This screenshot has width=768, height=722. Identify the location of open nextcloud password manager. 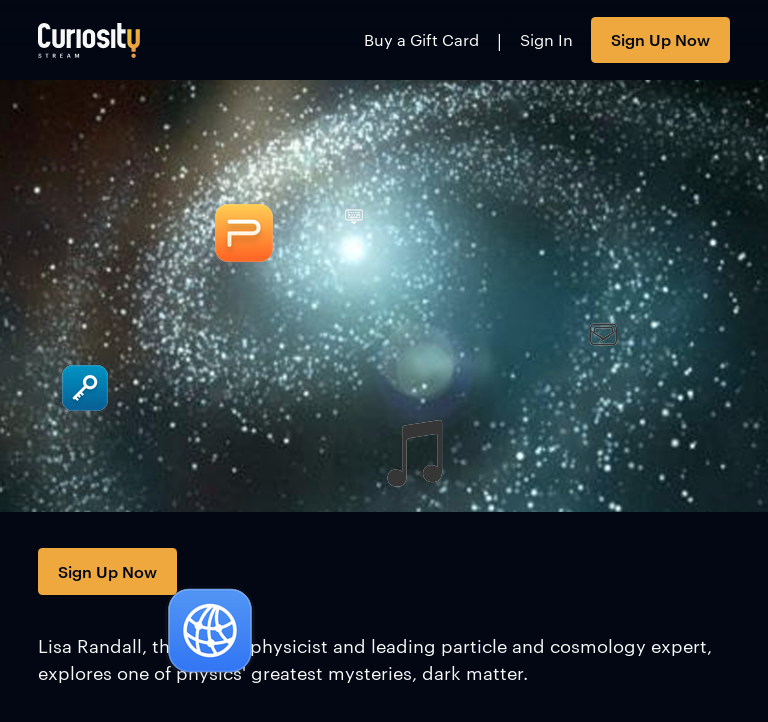
(85, 388).